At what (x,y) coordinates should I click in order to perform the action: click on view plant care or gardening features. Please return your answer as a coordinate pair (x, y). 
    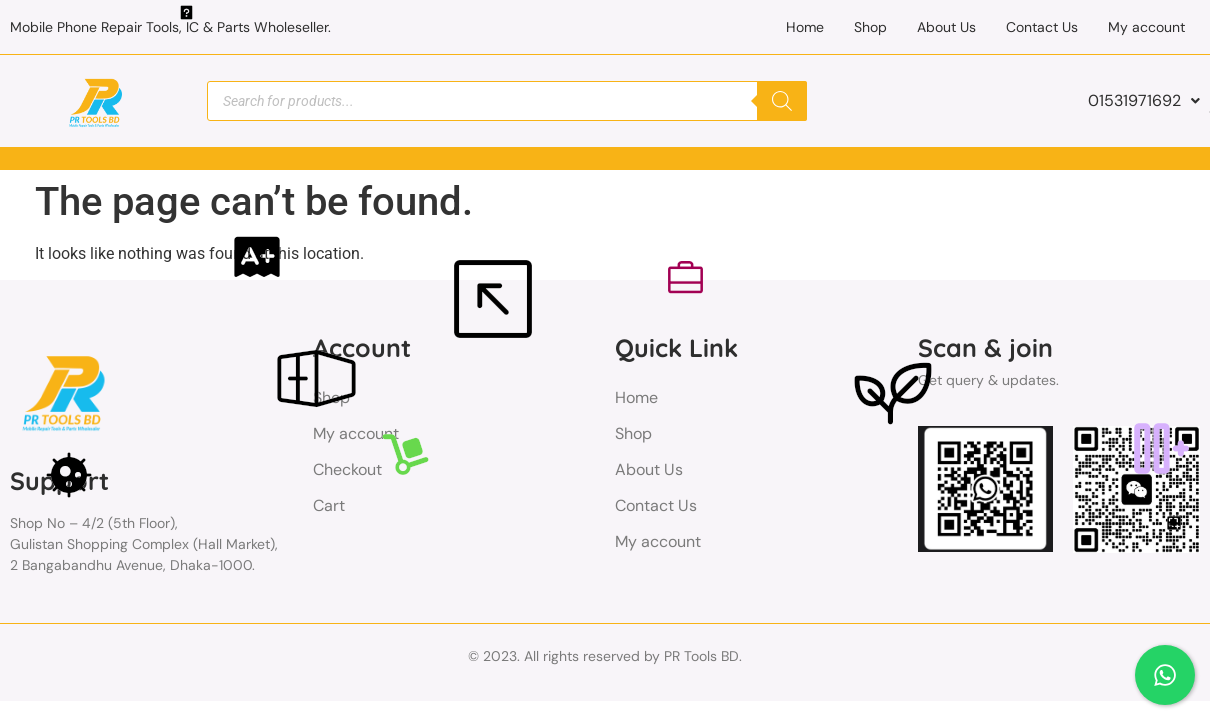
    Looking at the image, I should click on (893, 391).